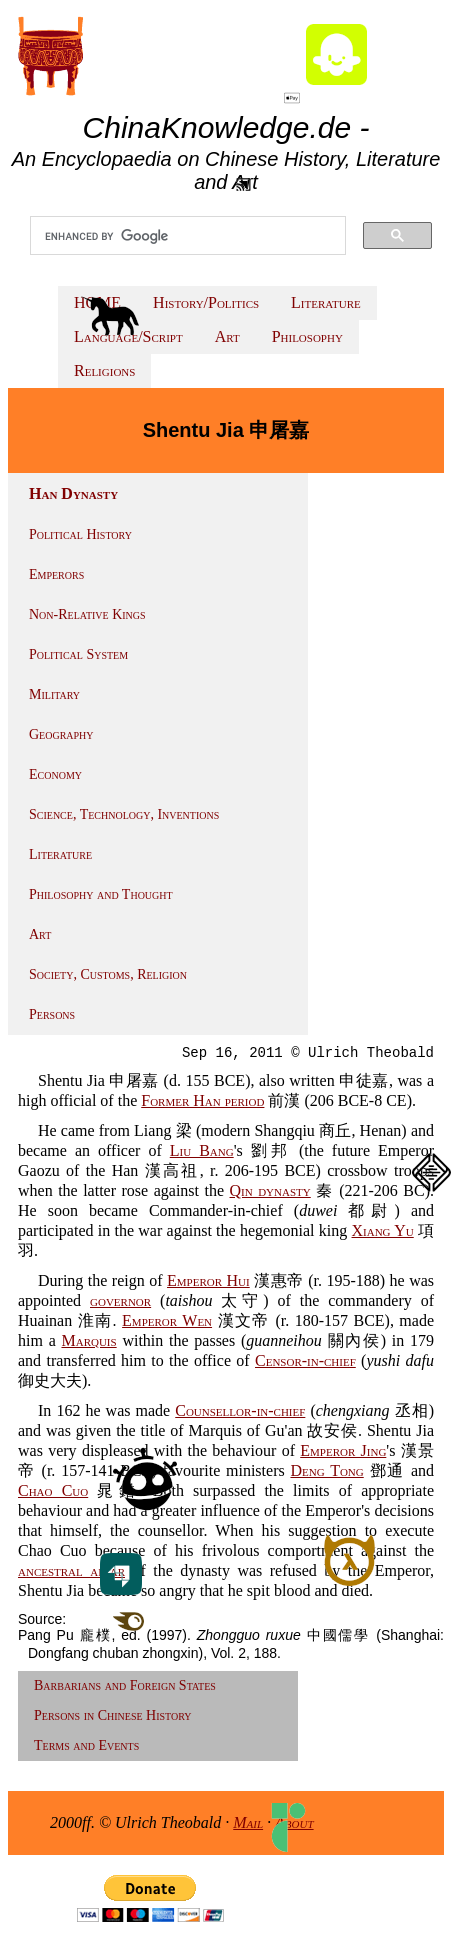 The height and width of the screenshot is (1954, 452). I want to click on open strapi CMS dashboard, so click(121, 1574).